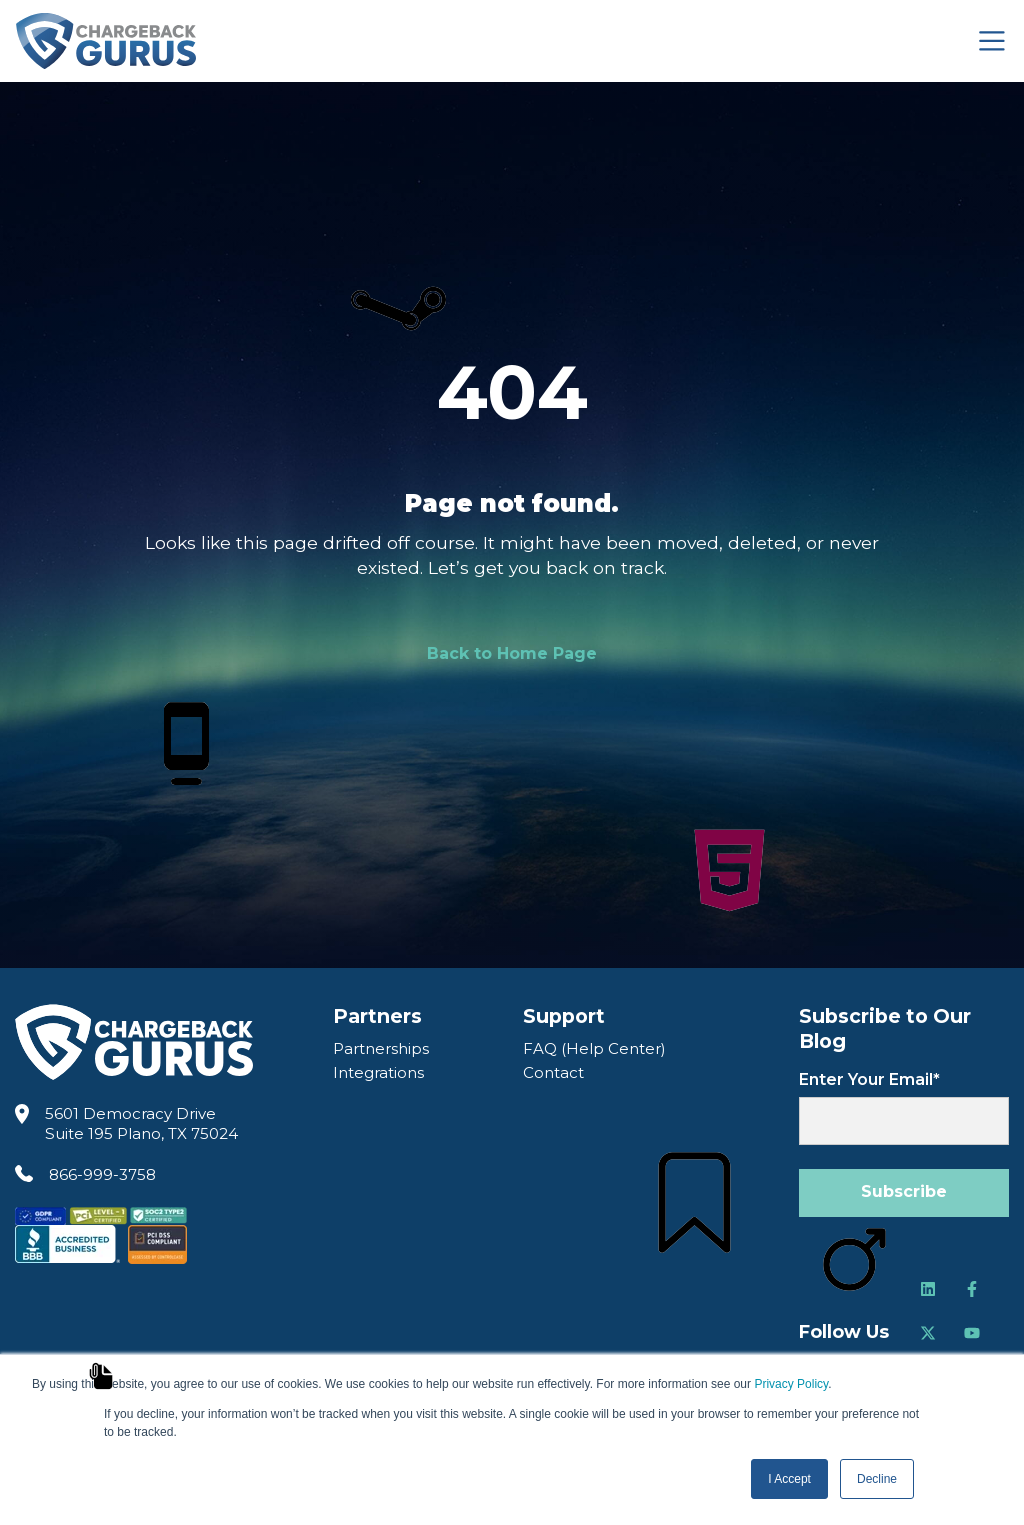  Describe the element at coordinates (398, 308) in the screenshot. I see `open Steam gaming platform` at that location.